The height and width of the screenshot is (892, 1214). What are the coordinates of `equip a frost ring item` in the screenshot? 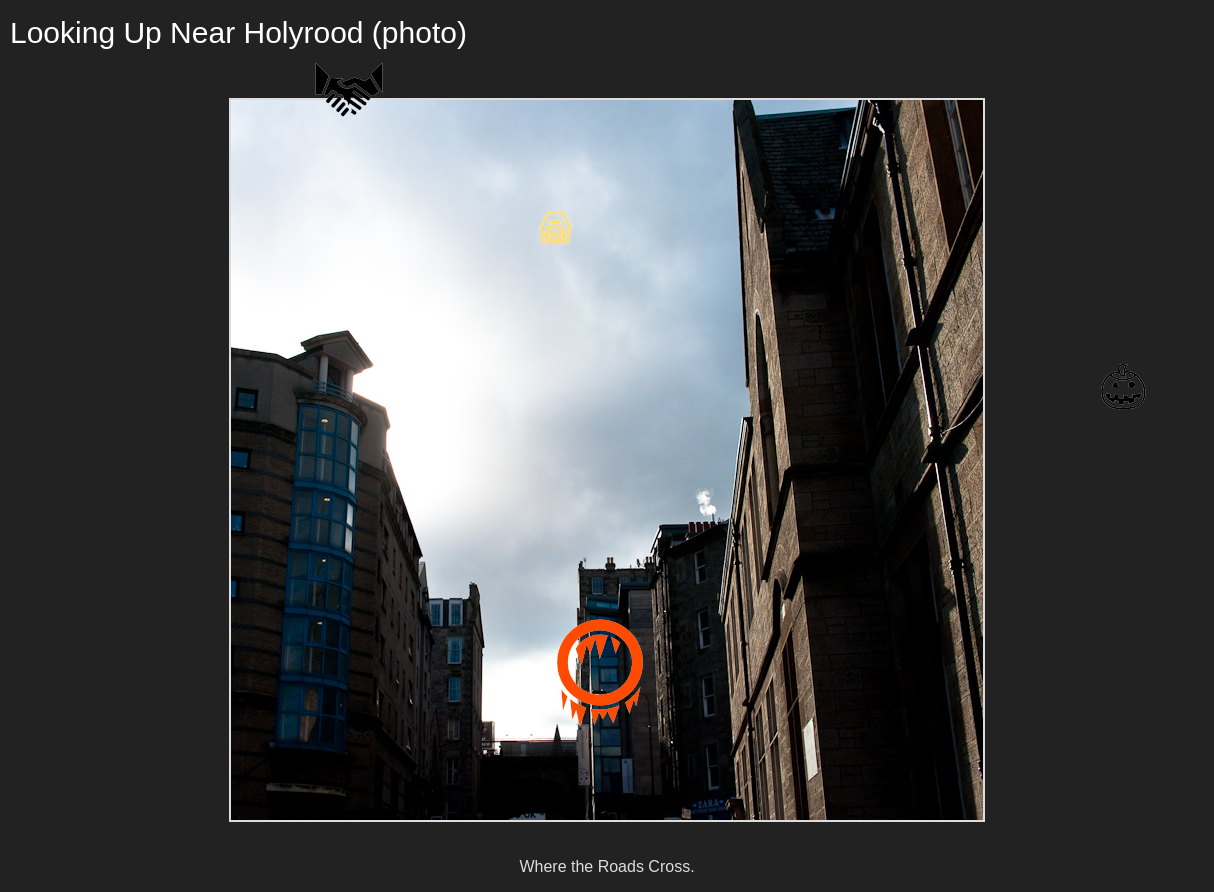 It's located at (600, 673).